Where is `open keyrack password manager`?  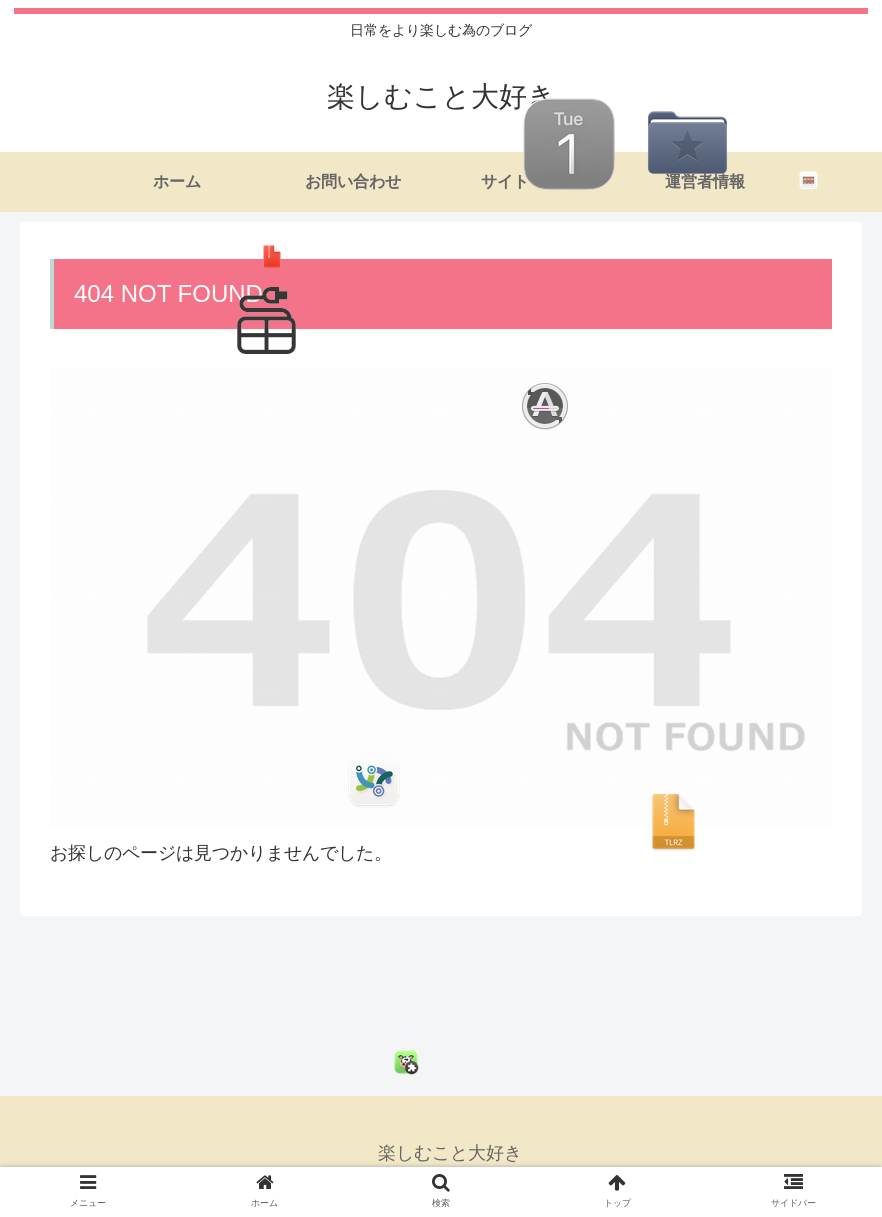 open keyrack password manager is located at coordinates (808, 180).